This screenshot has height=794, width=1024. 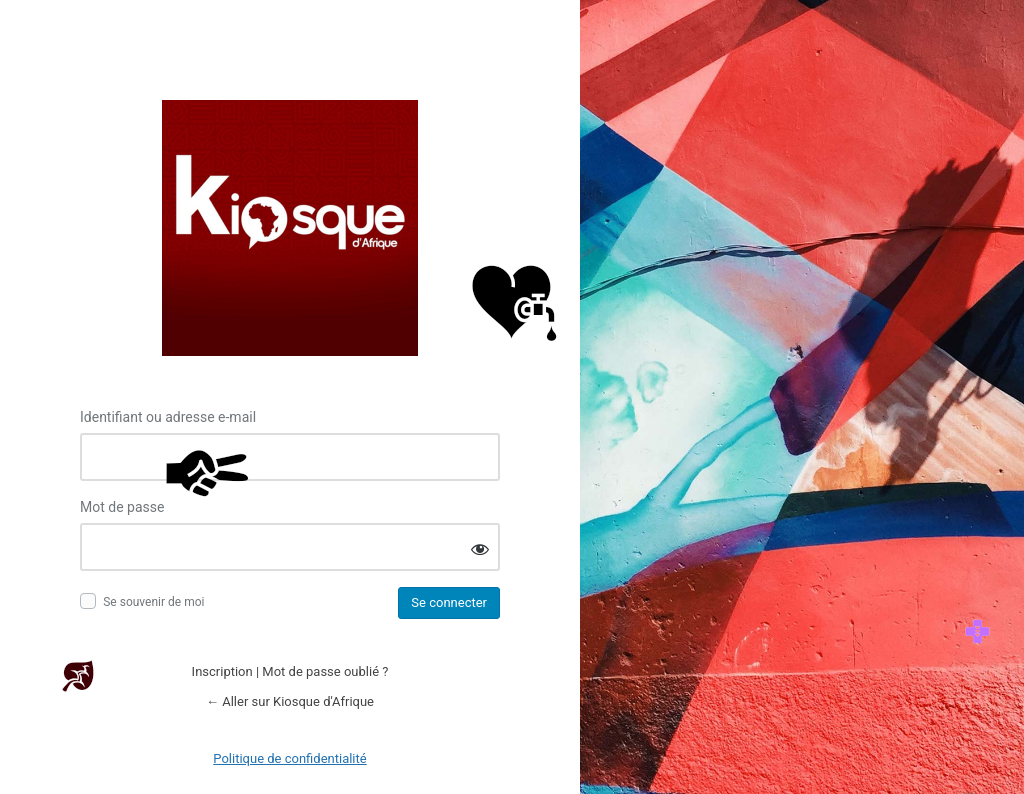 What do you see at coordinates (514, 299) in the screenshot?
I see `tap into health or life resources` at bounding box center [514, 299].